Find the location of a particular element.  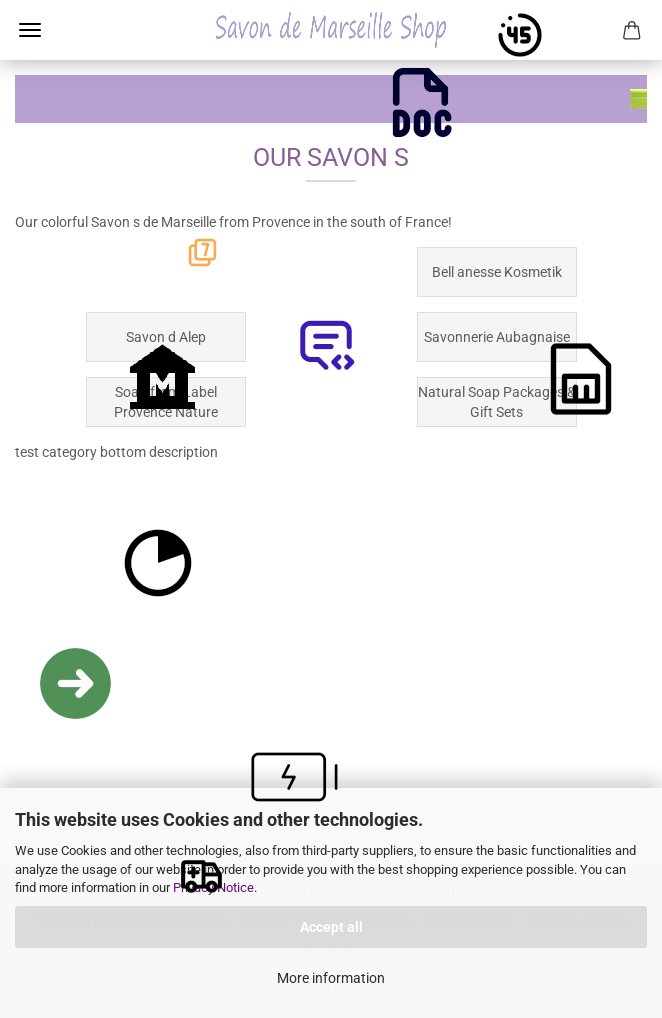

set a 45-minute timer or duration is located at coordinates (520, 35).